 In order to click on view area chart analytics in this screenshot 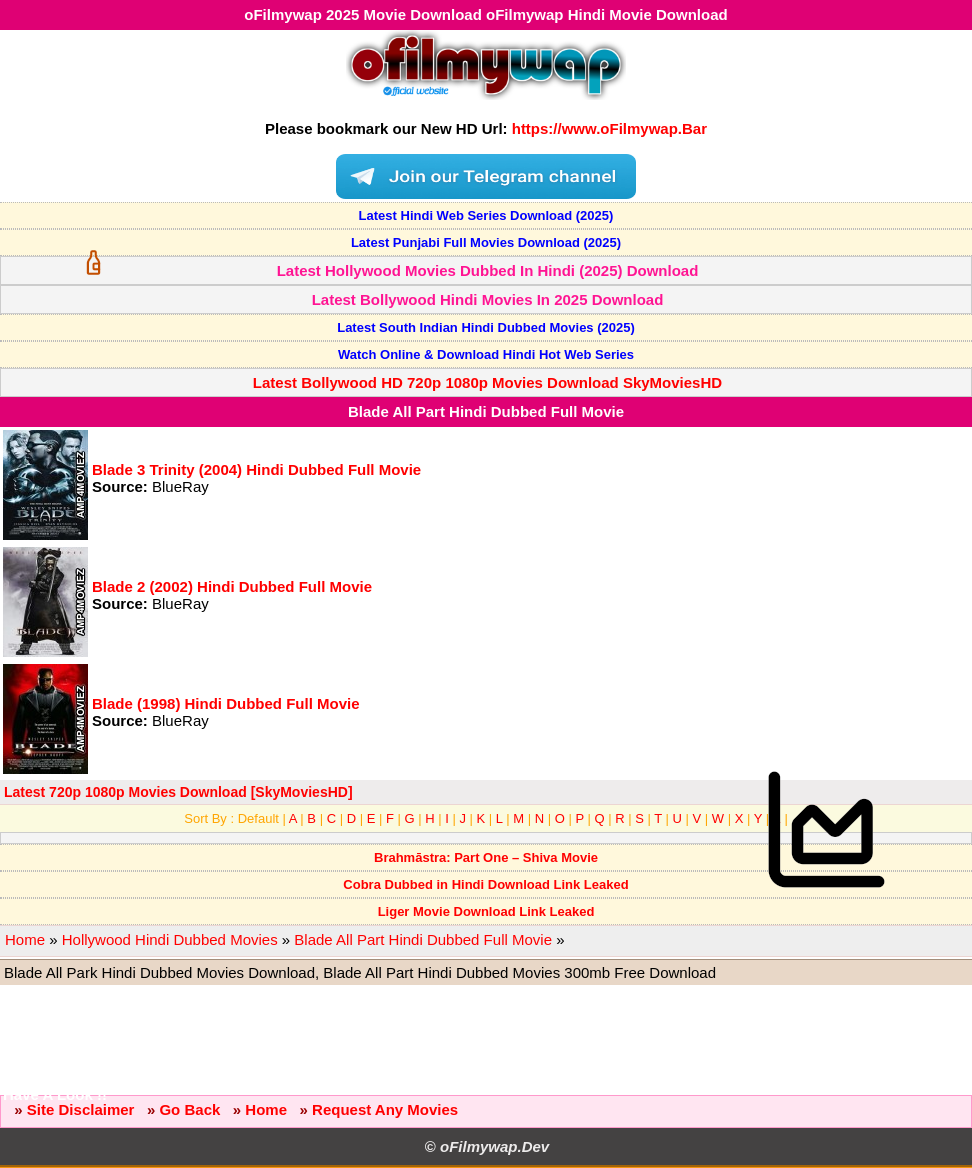, I will do `click(826, 829)`.